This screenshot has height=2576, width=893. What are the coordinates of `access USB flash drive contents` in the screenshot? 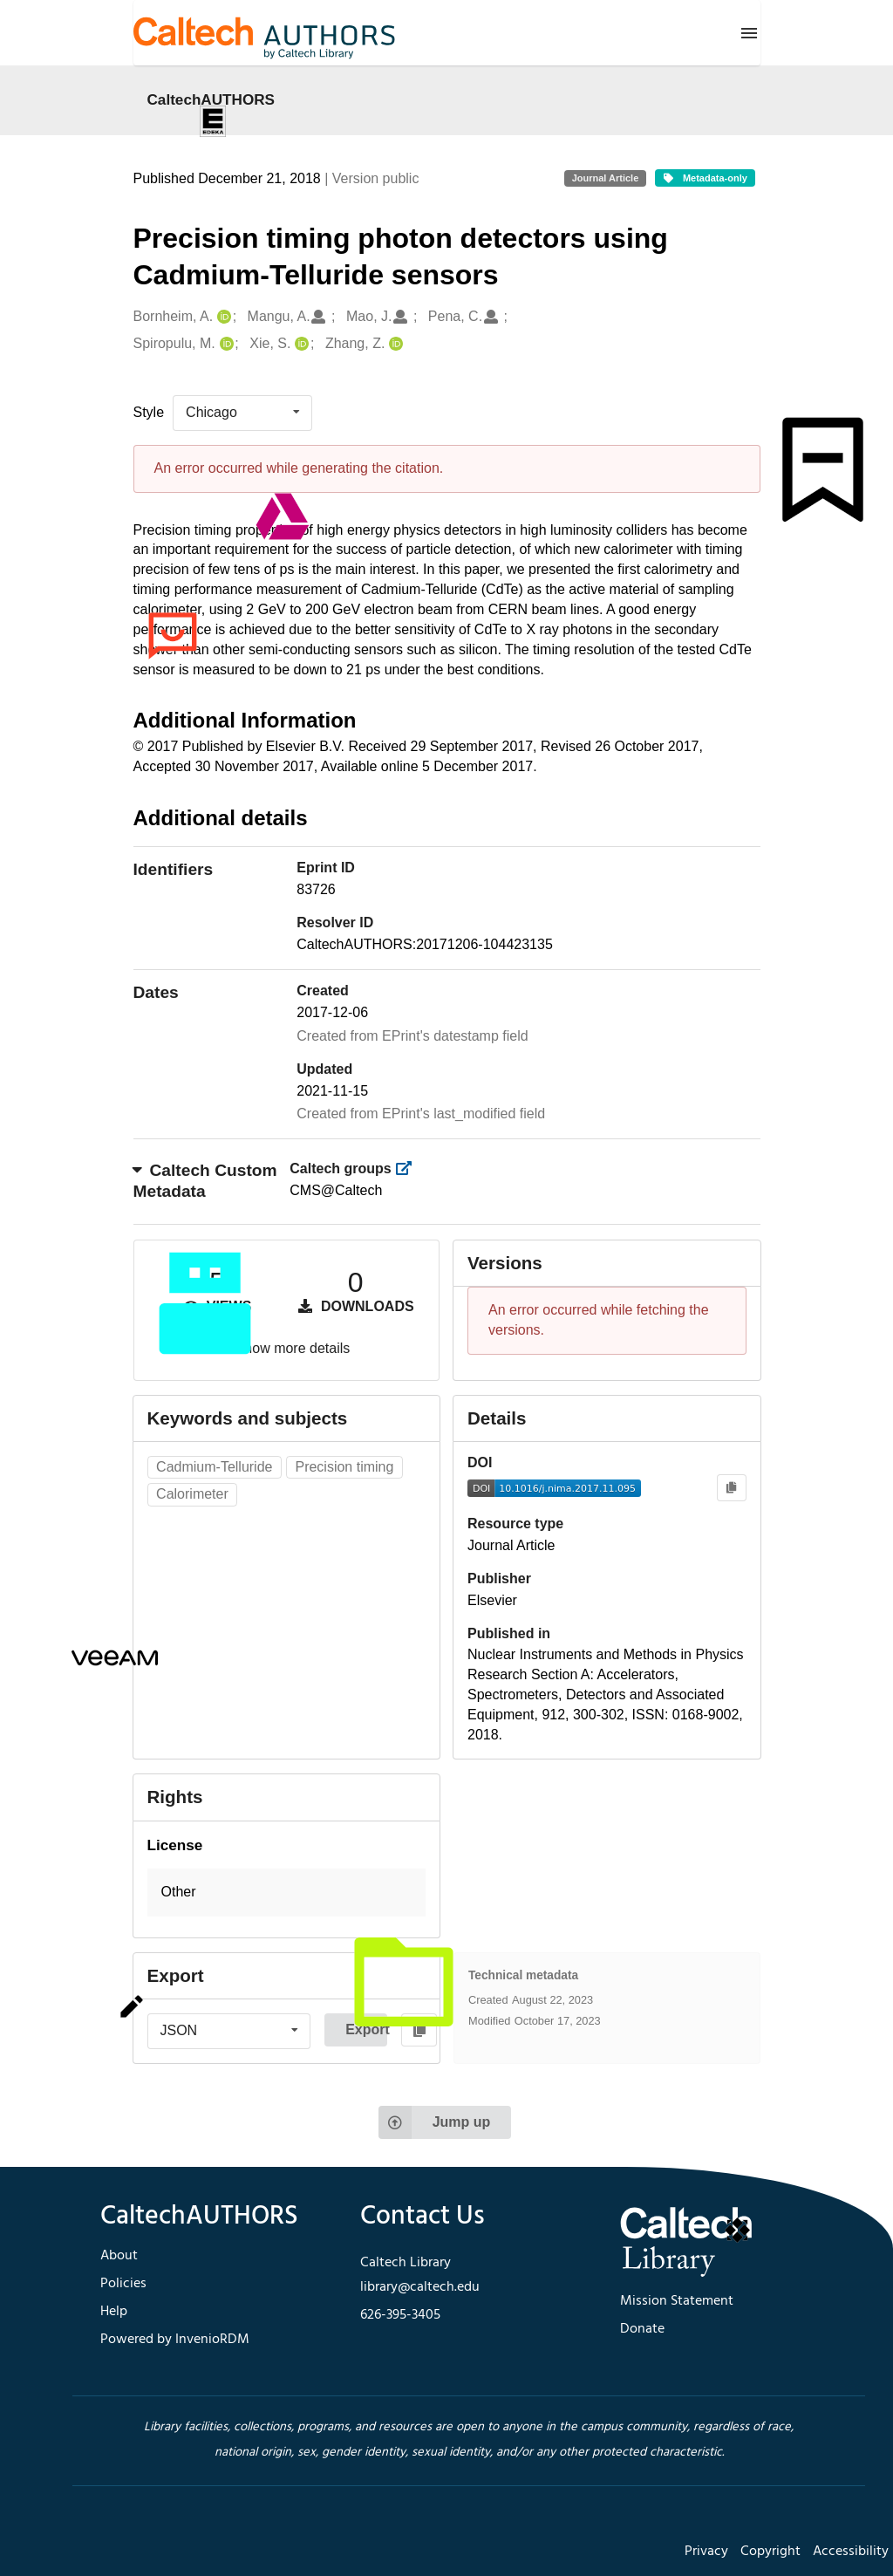 It's located at (205, 1303).